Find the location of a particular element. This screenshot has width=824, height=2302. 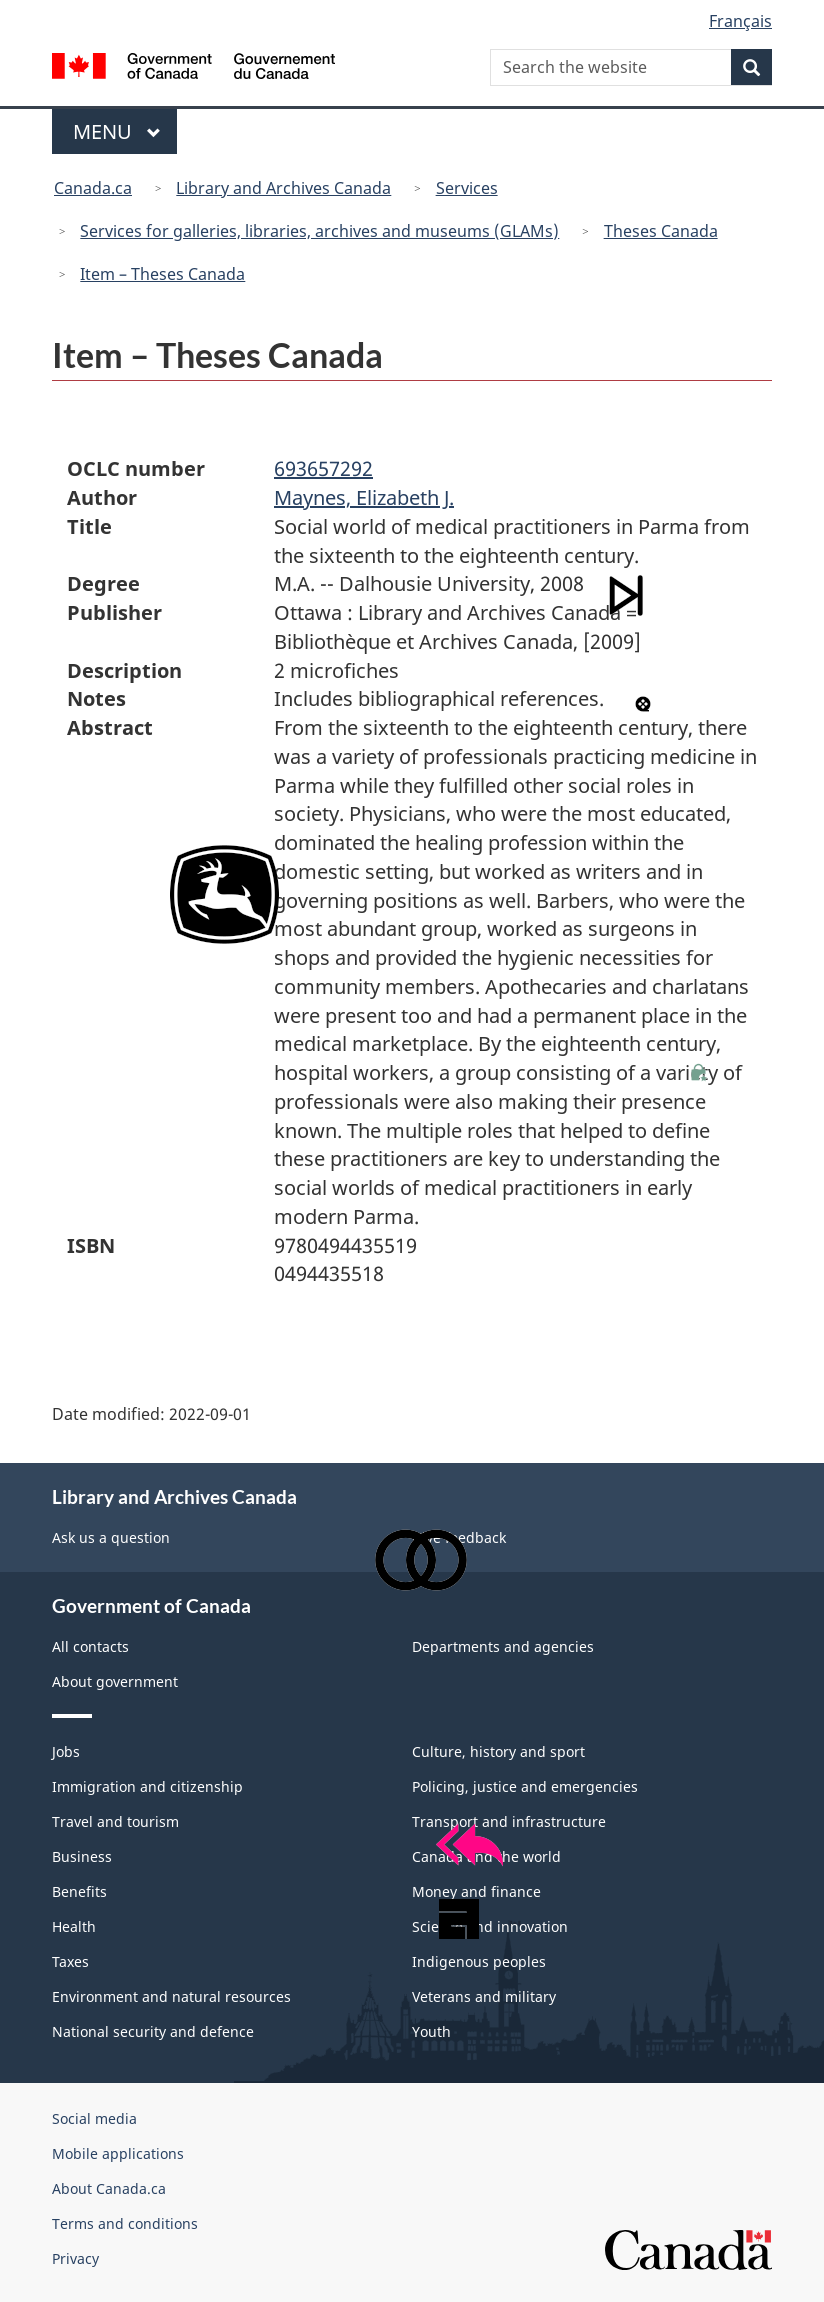

reply to all recipients is located at coordinates (469, 1844).